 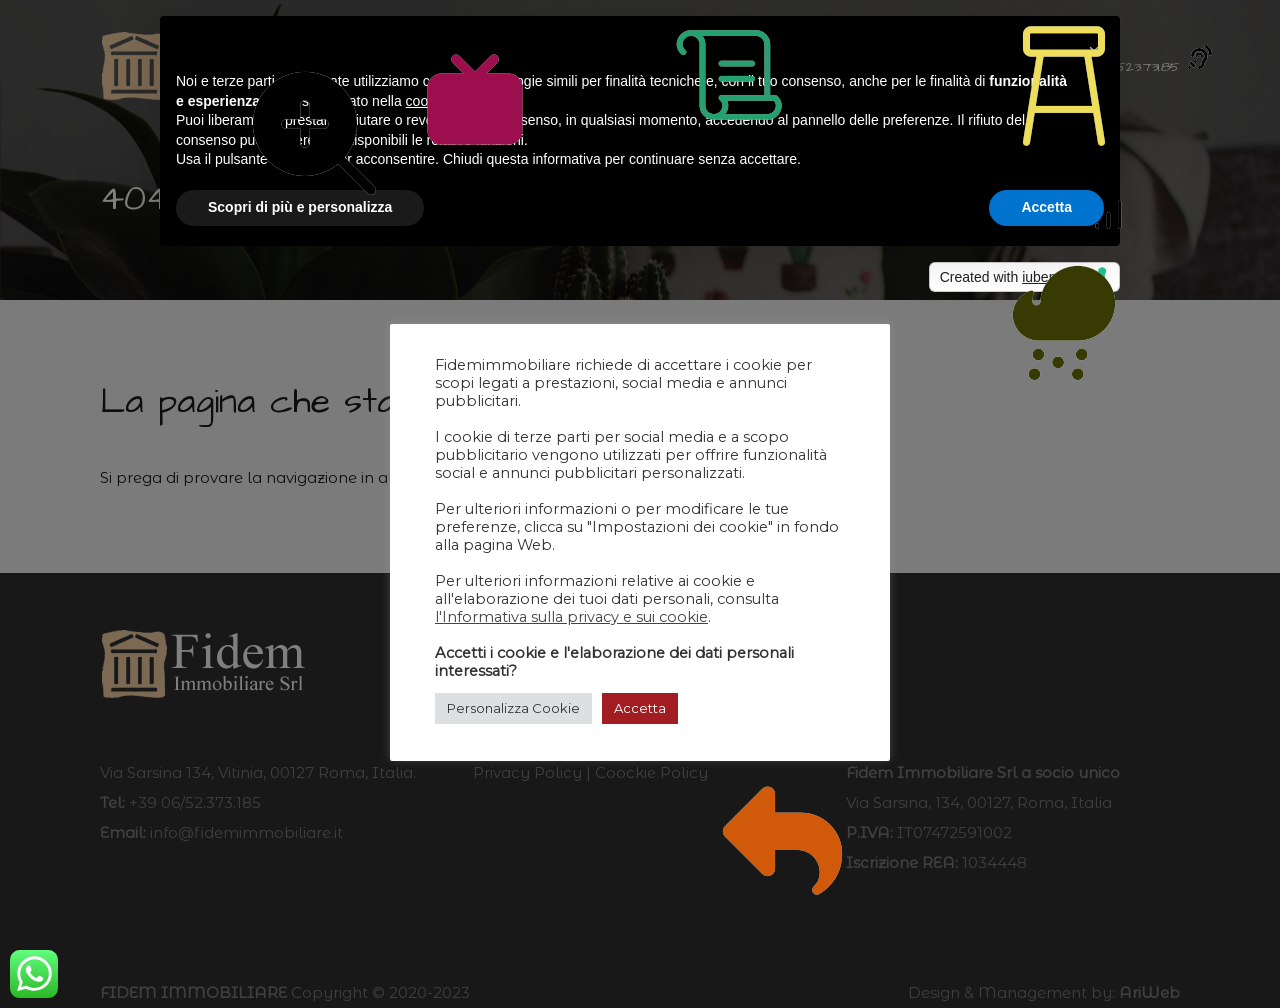 What do you see at coordinates (1064, 321) in the screenshot?
I see `indicates snowy weather conditions` at bounding box center [1064, 321].